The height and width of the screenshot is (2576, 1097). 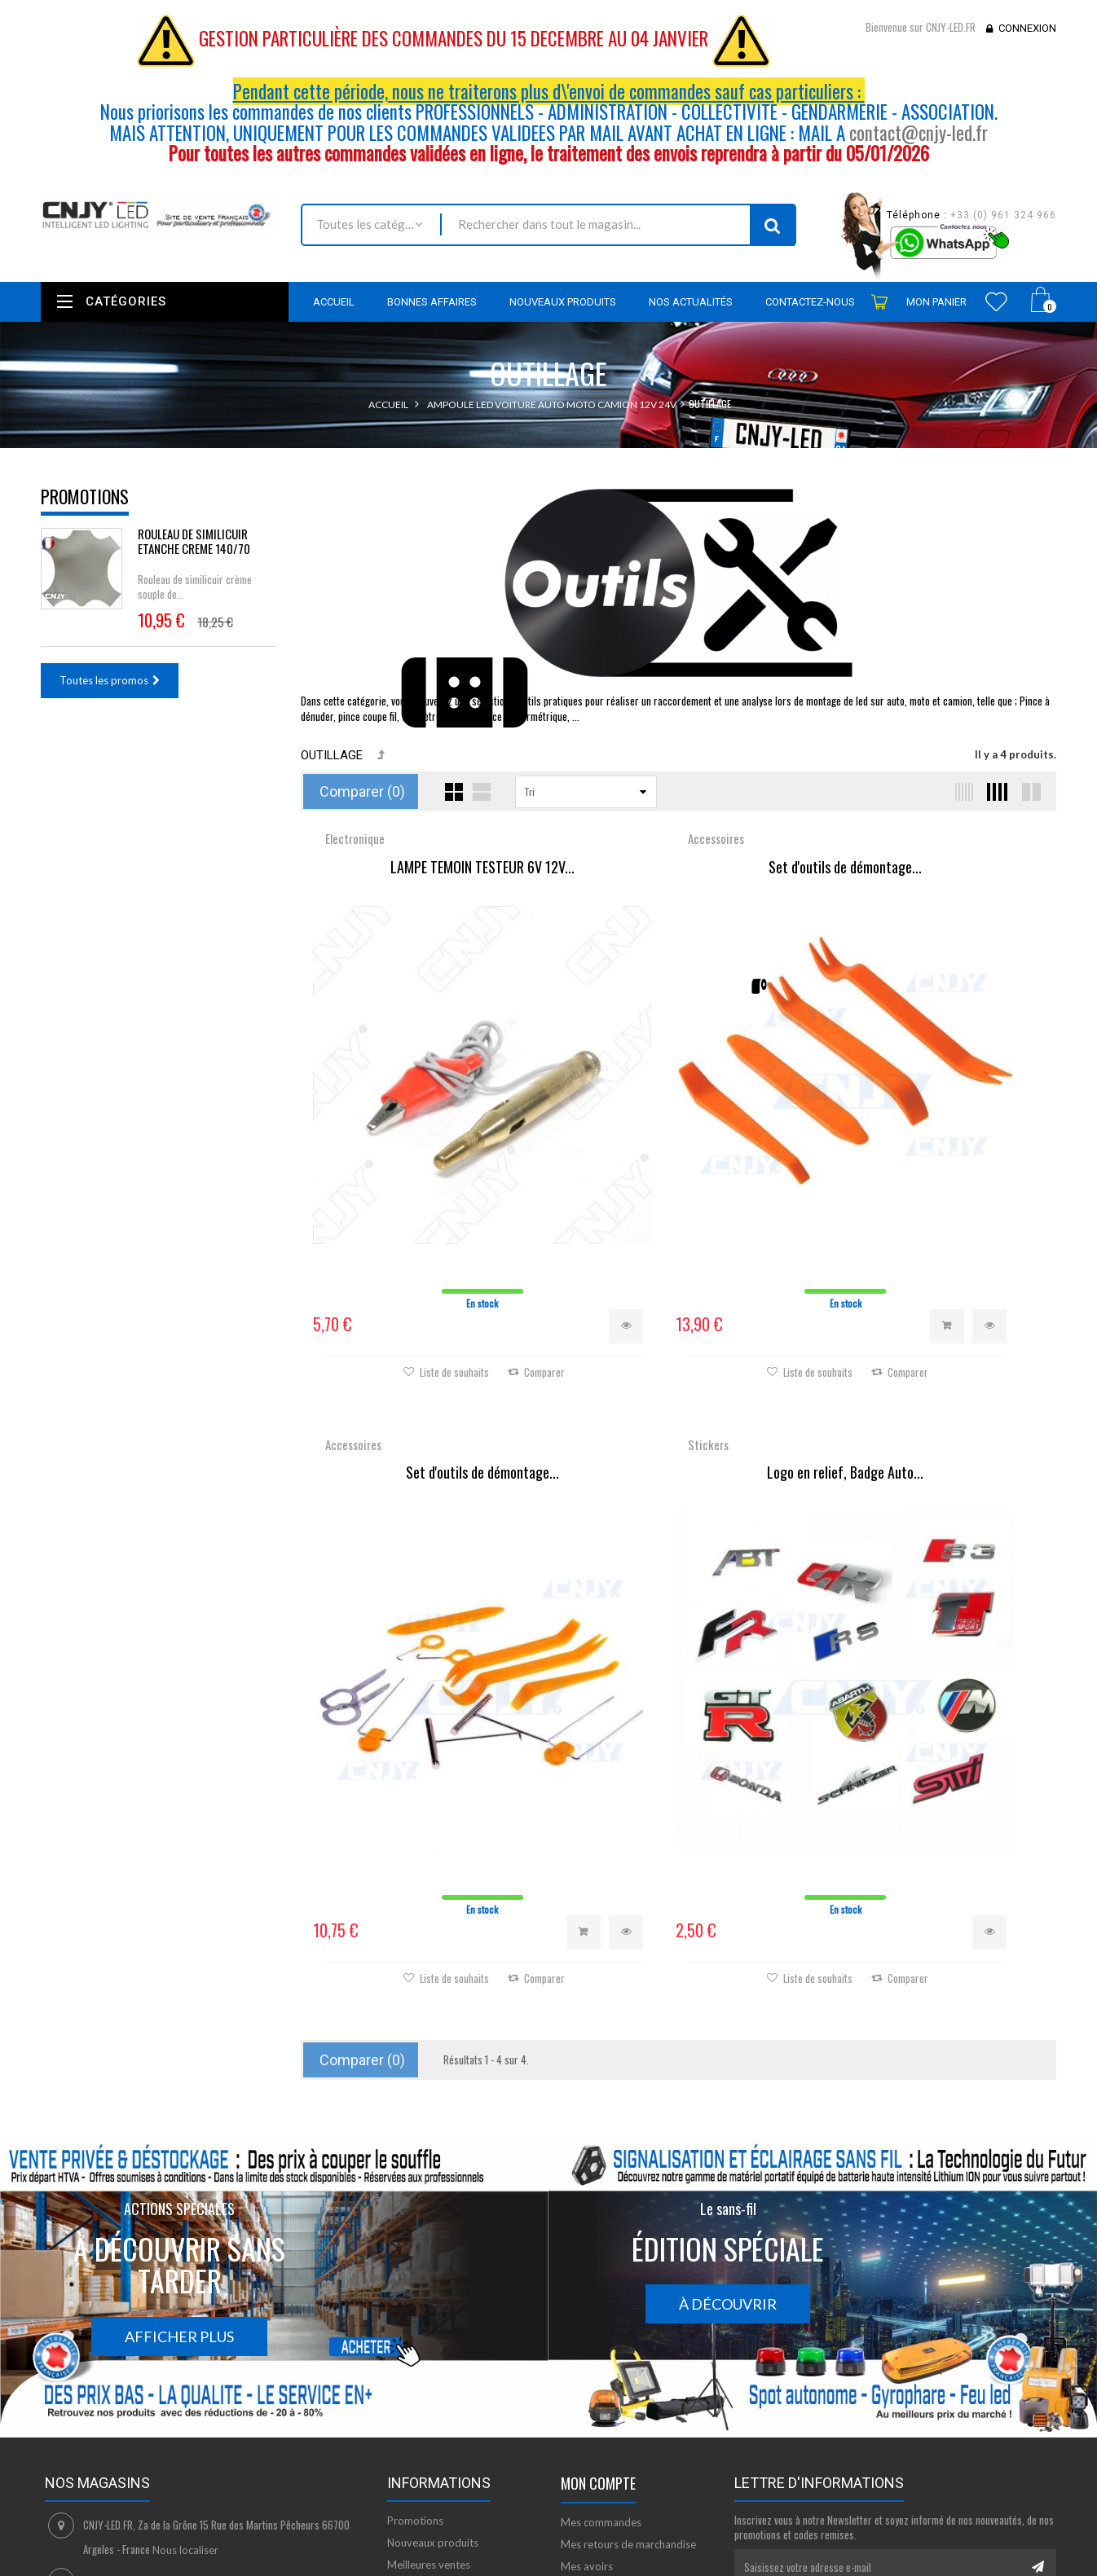 What do you see at coordinates (759, 985) in the screenshot?
I see `indicates restroom or bathroom location` at bounding box center [759, 985].